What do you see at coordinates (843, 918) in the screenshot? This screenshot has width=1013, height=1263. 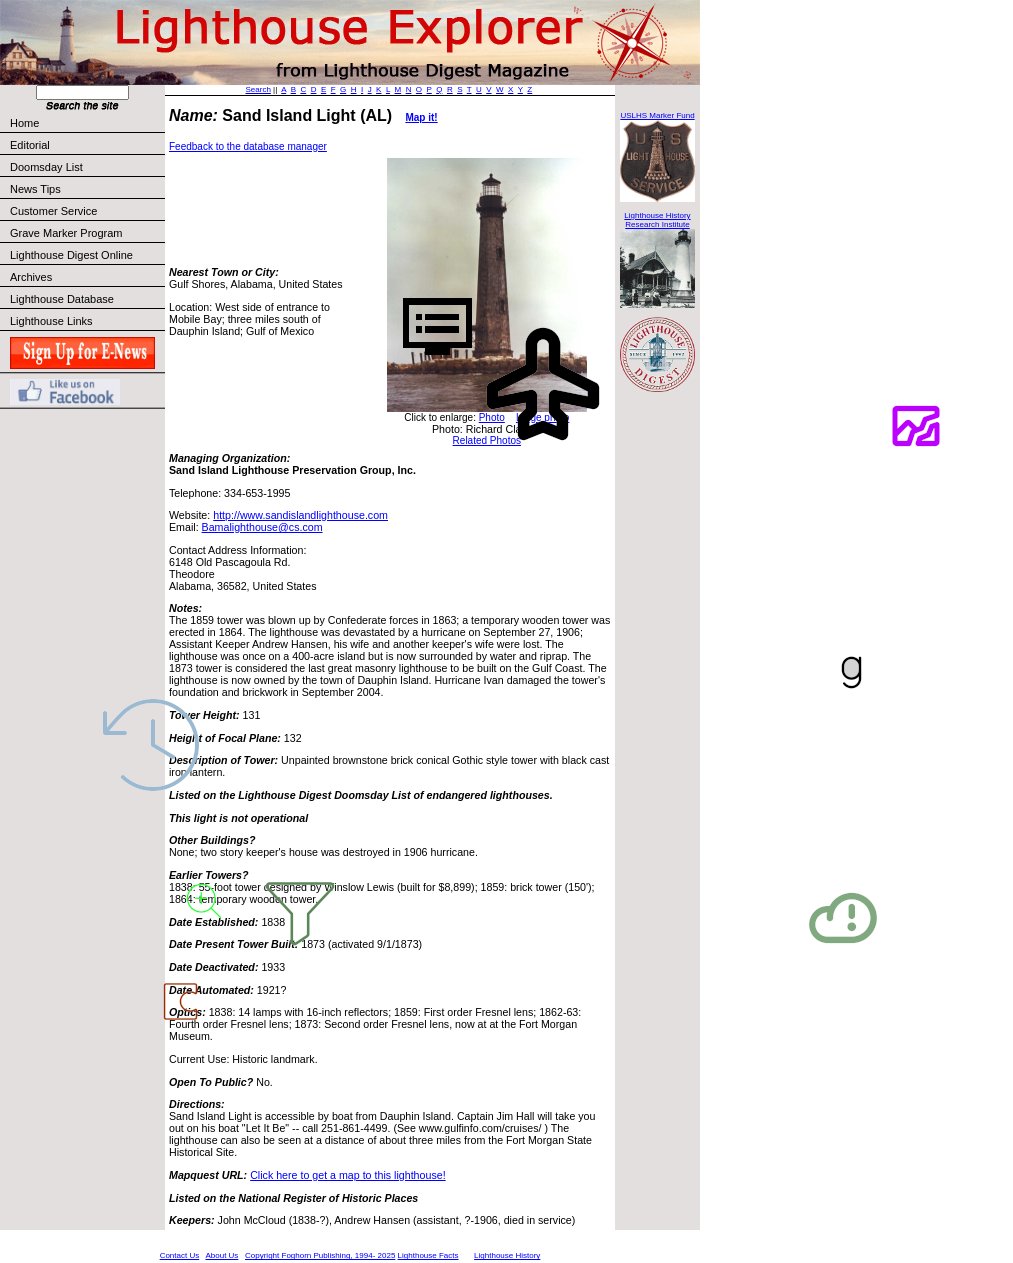 I see `cloud storage warning or error` at bounding box center [843, 918].